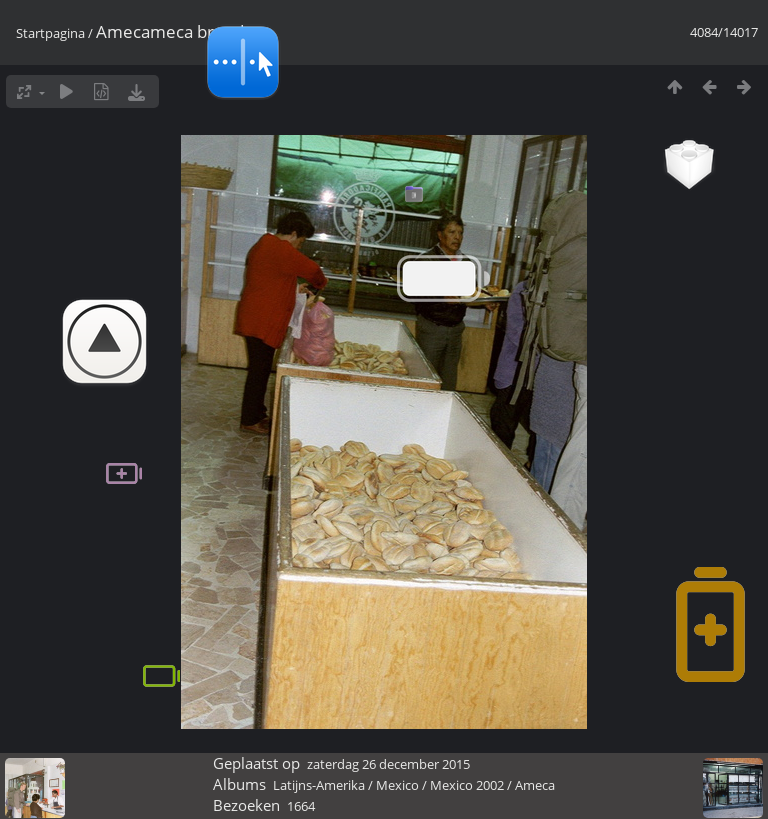  I want to click on indicates battery is fully charged, so click(443, 278).